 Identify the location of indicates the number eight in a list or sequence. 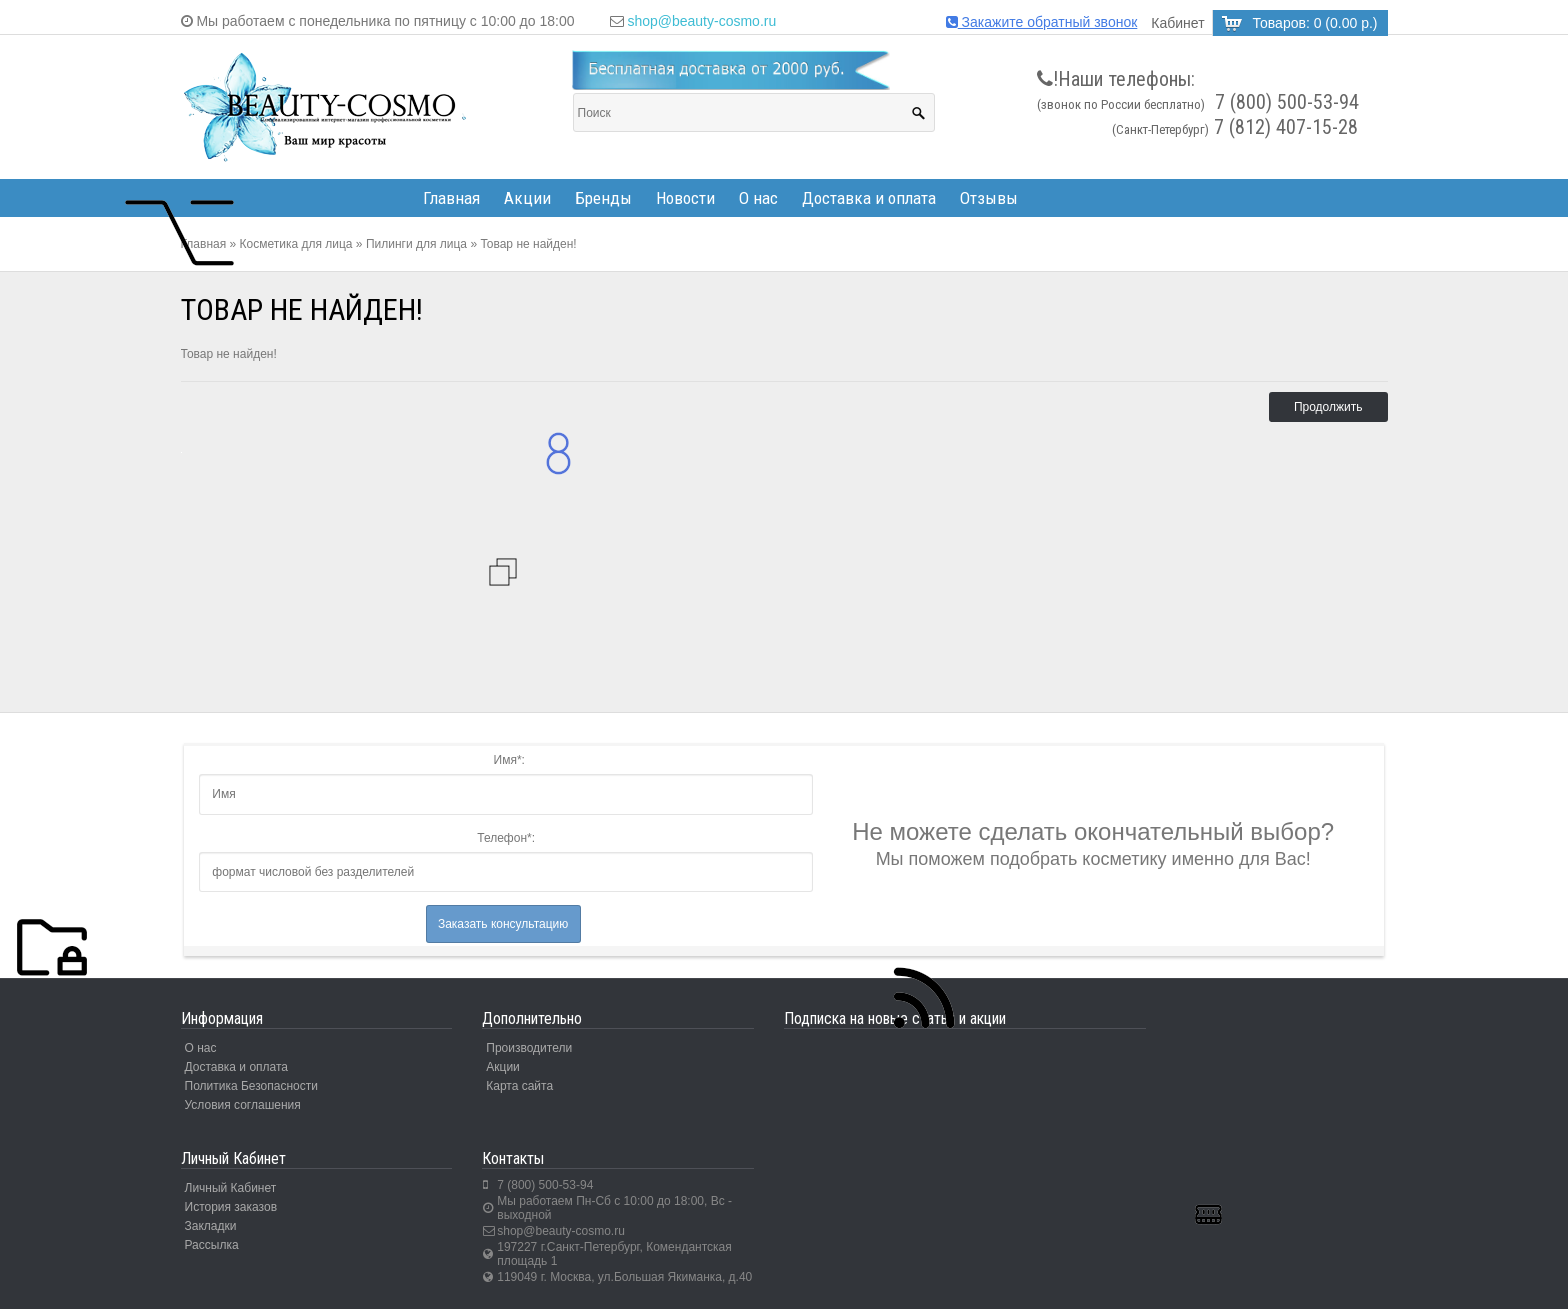
(558, 453).